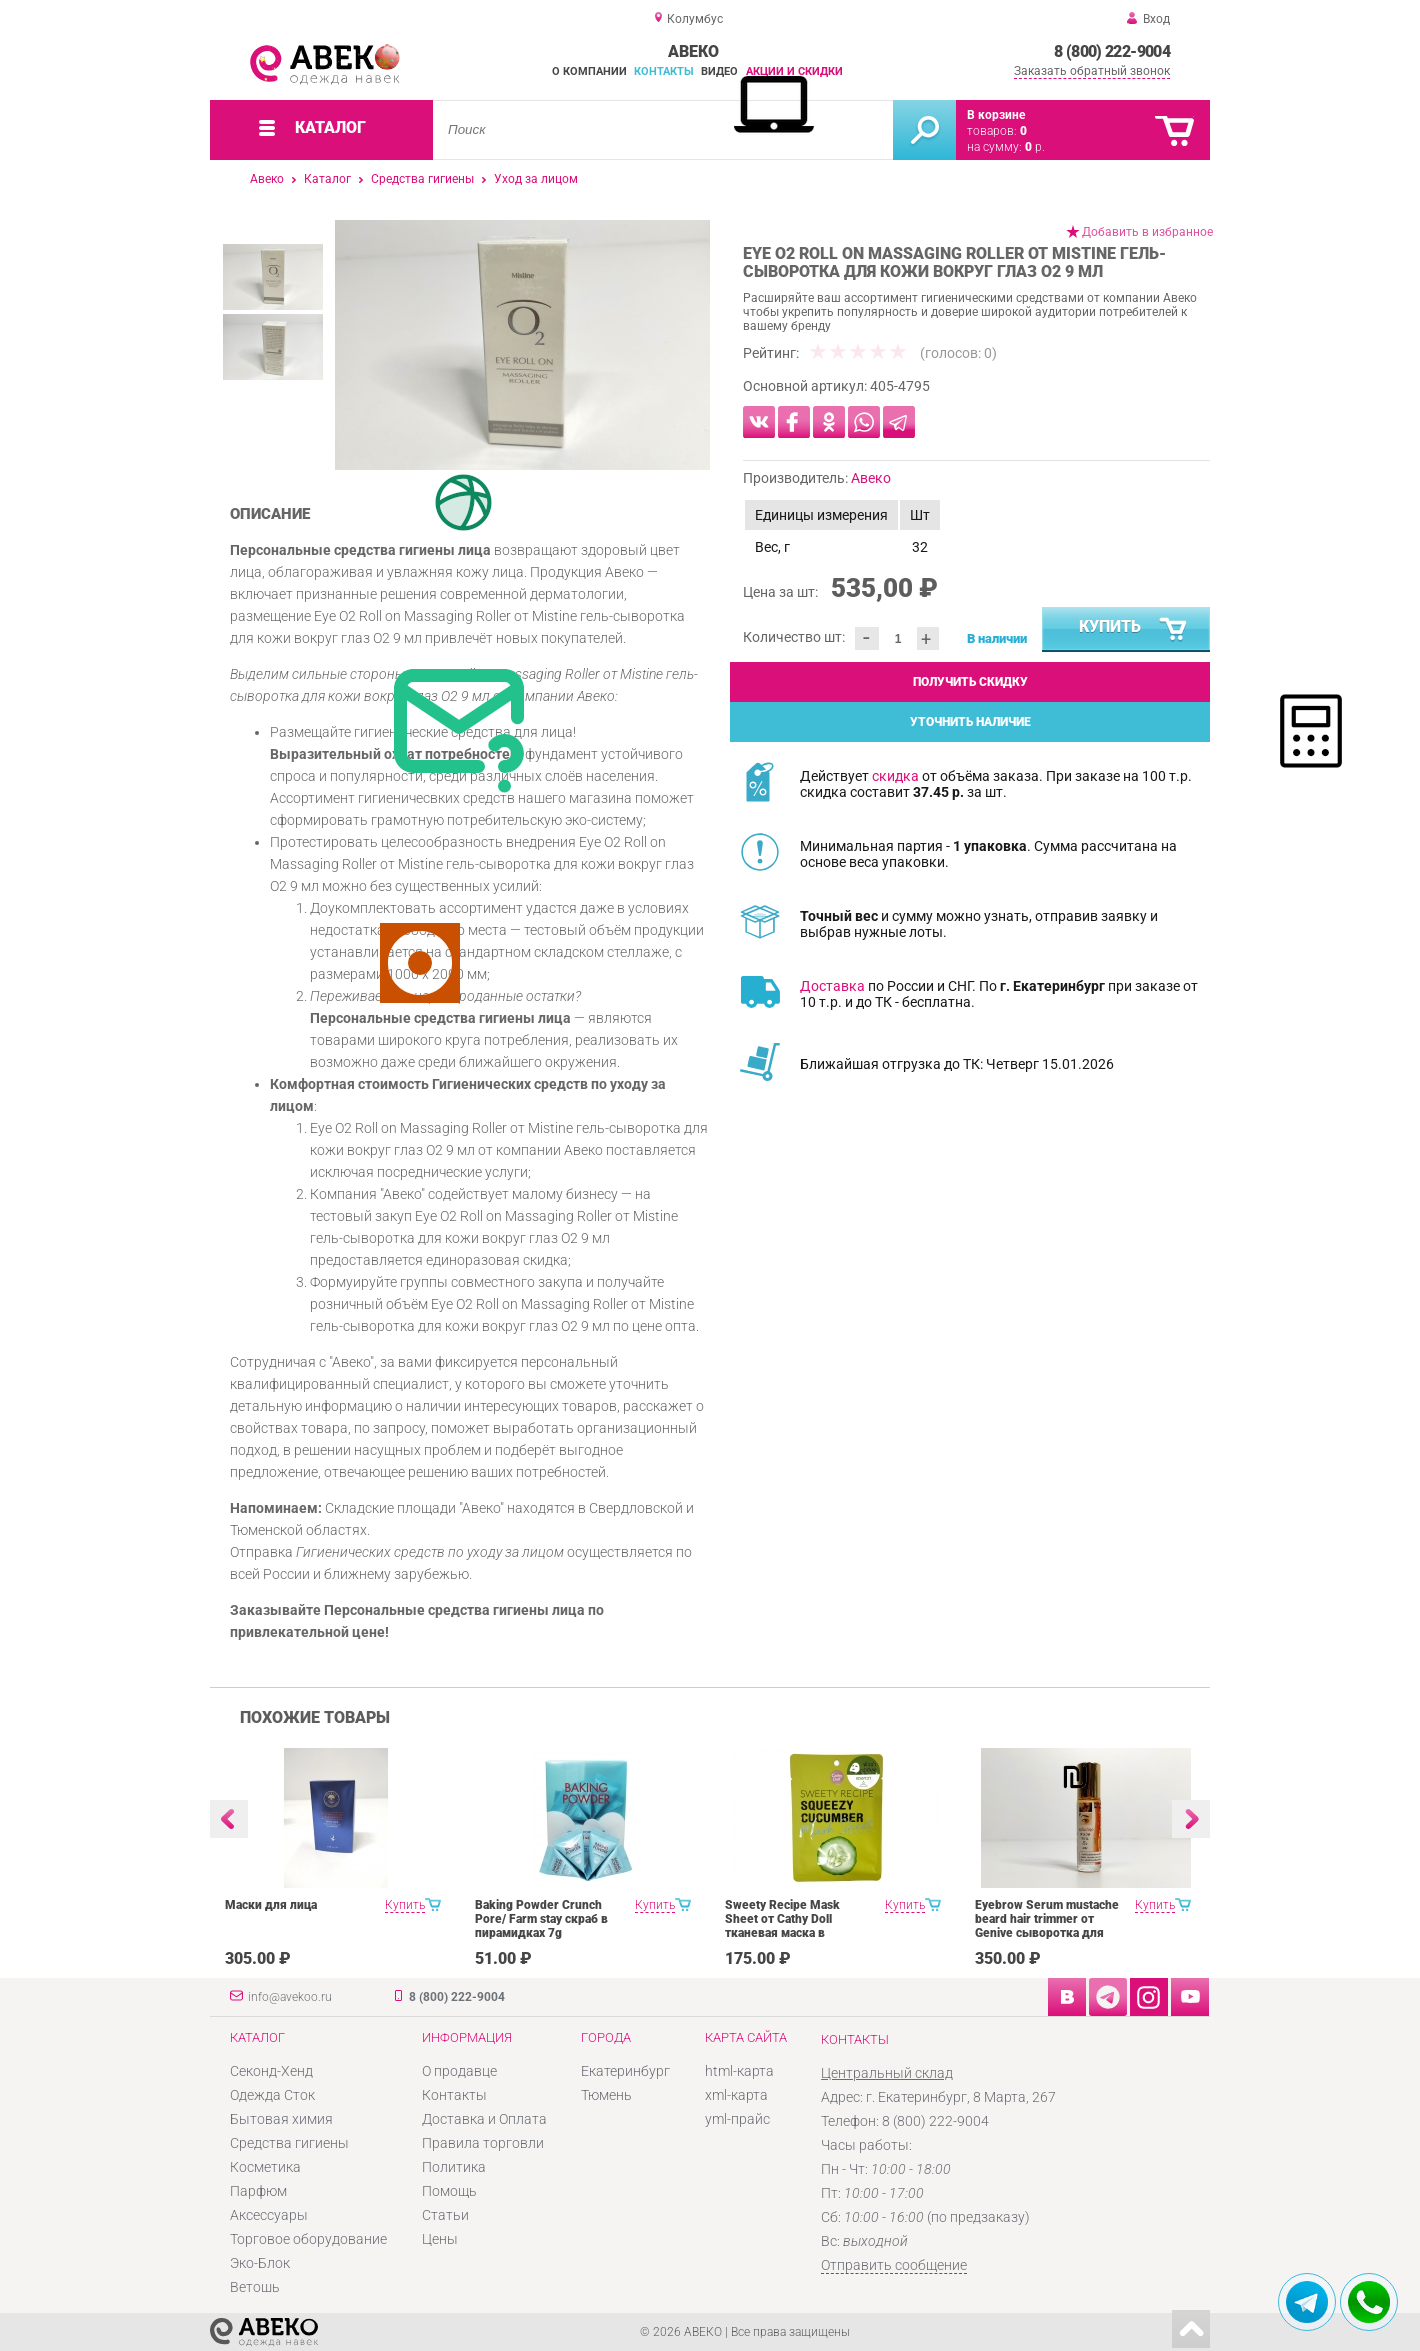 This screenshot has width=1420, height=2351. I want to click on access mac or laptop-specific settings, so click(774, 106).